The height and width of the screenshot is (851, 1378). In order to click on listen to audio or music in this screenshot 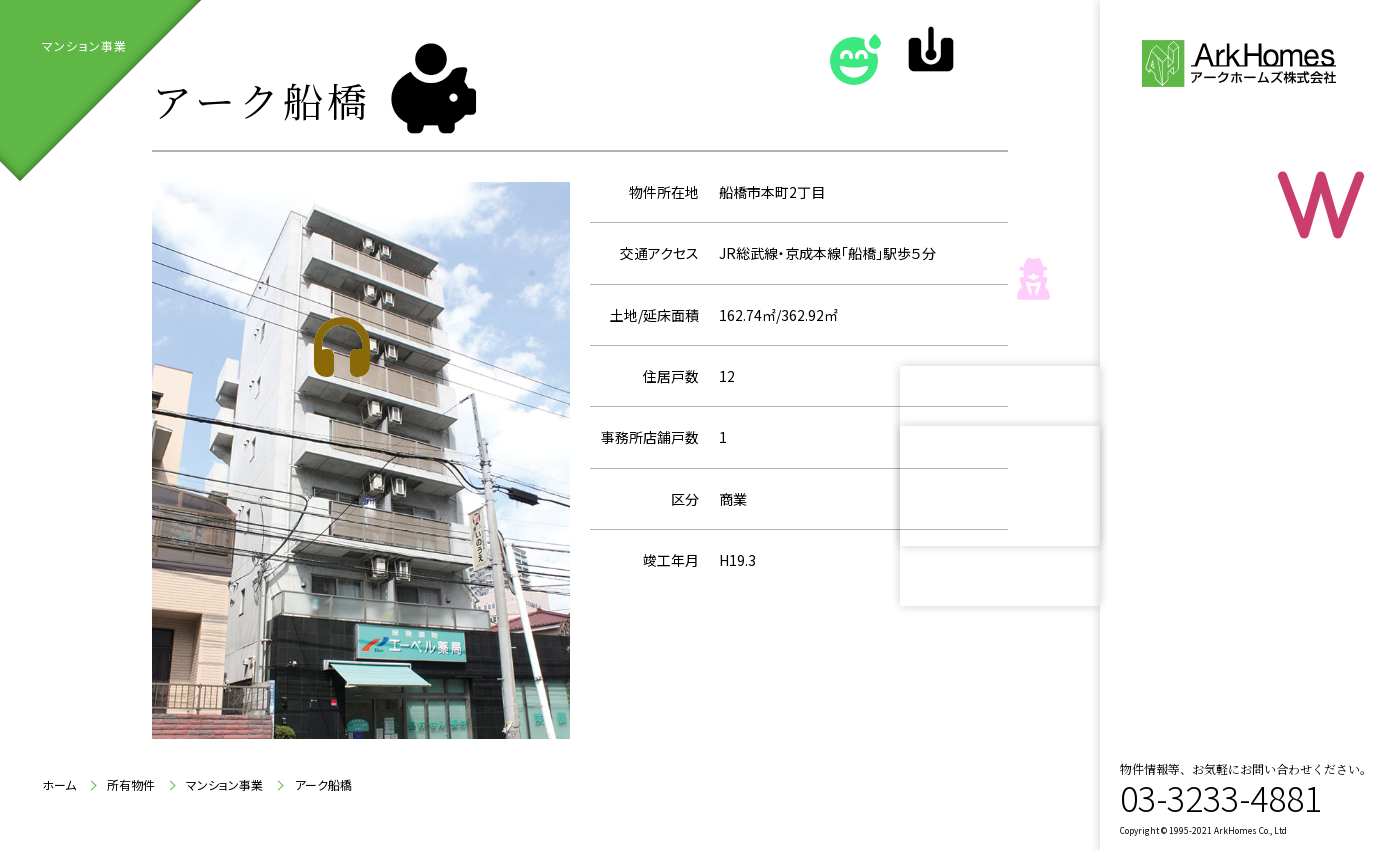, I will do `click(342, 349)`.